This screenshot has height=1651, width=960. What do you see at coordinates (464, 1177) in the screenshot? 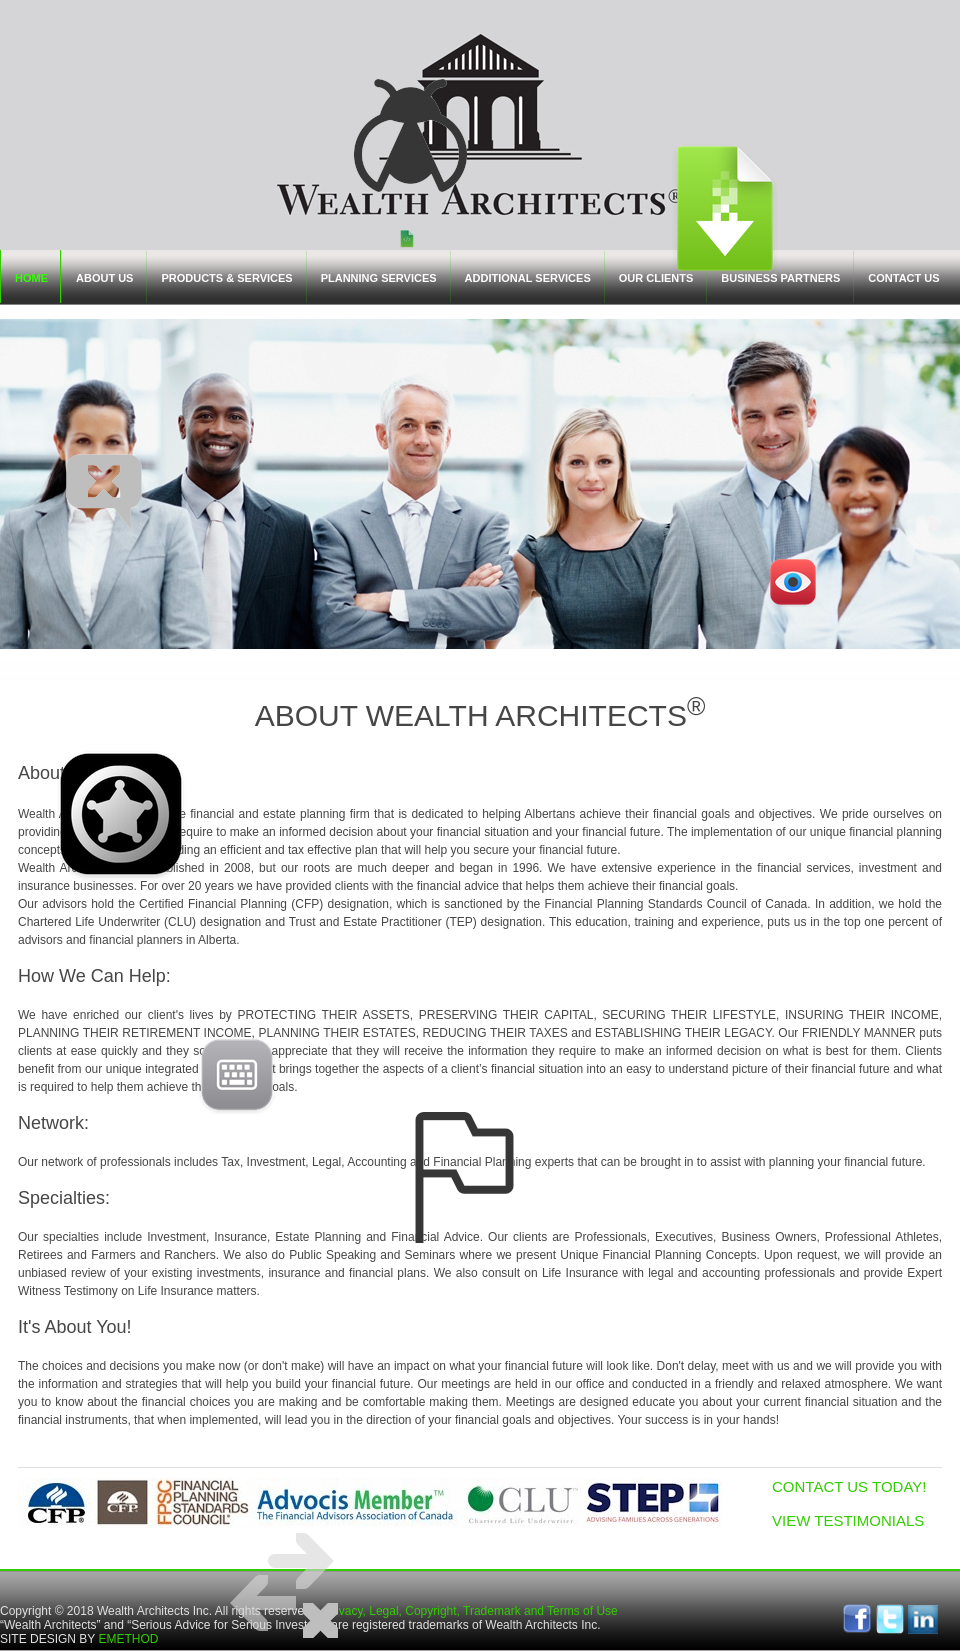
I see `access region or language settings` at bounding box center [464, 1177].